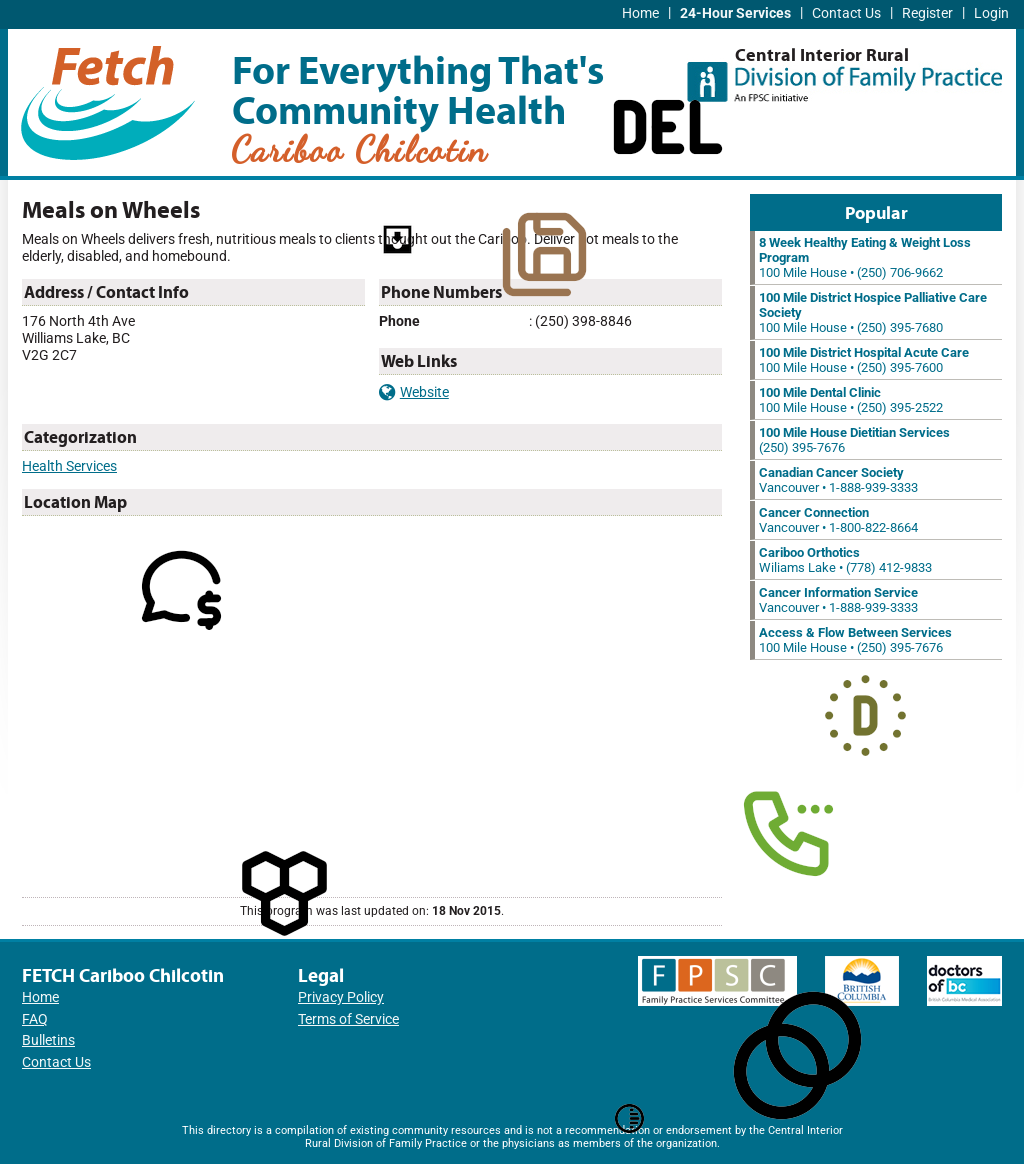 Image resolution: width=1024 pixels, height=1164 pixels. I want to click on indicates draft or pending status, so click(865, 715).